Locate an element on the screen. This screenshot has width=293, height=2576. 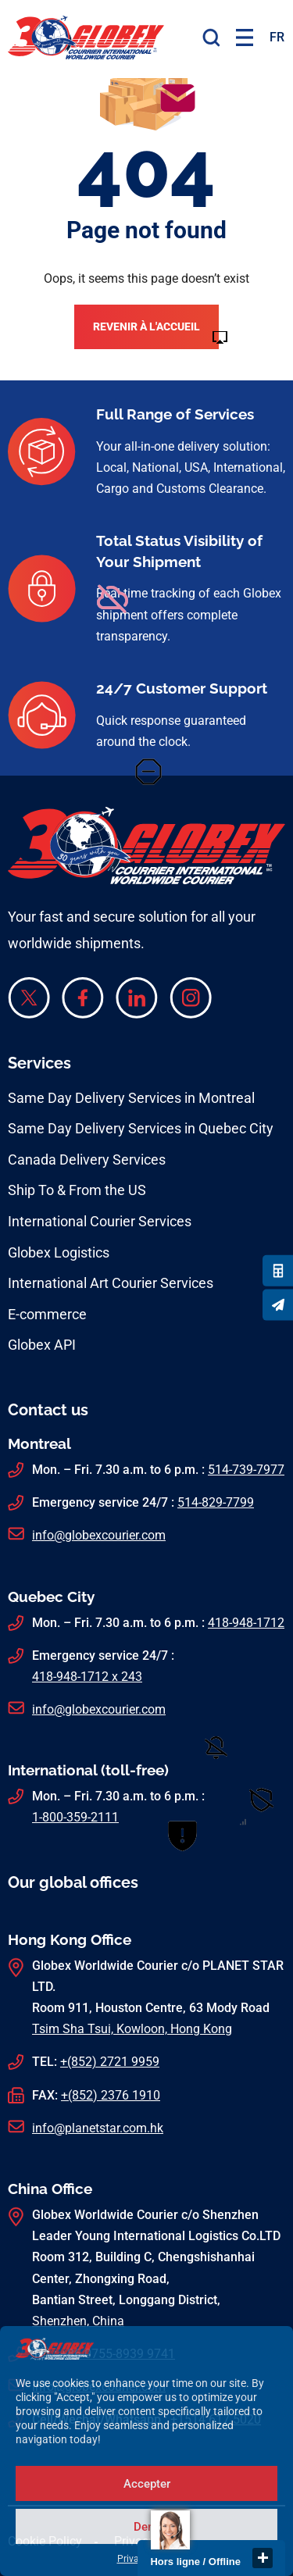
open your email inbox is located at coordinates (177, 98).